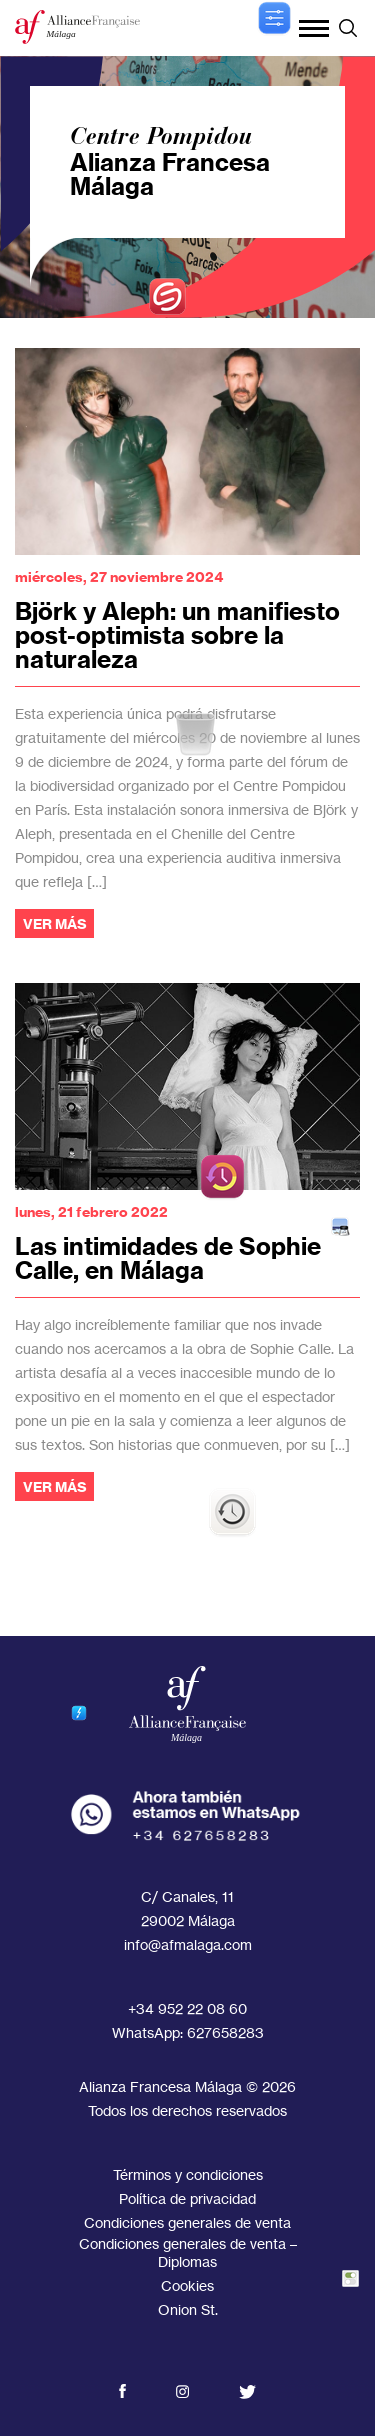 This screenshot has height=2436, width=375. What do you see at coordinates (232, 1511) in the screenshot?
I see `open déjà dup backup utility` at bounding box center [232, 1511].